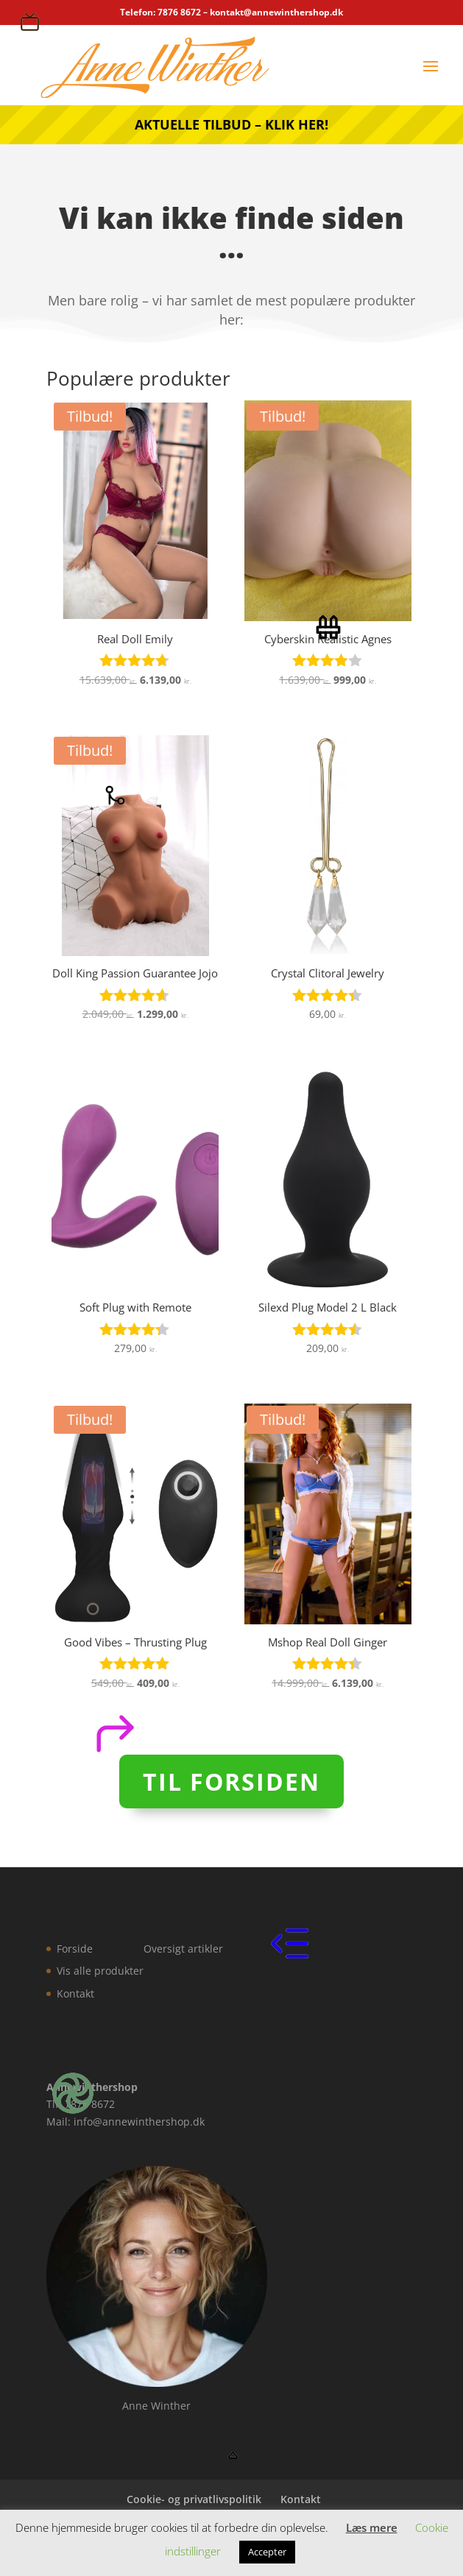 The image size is (463, 2576). I want to click on access tv or video streaming content, so click(29, 21).